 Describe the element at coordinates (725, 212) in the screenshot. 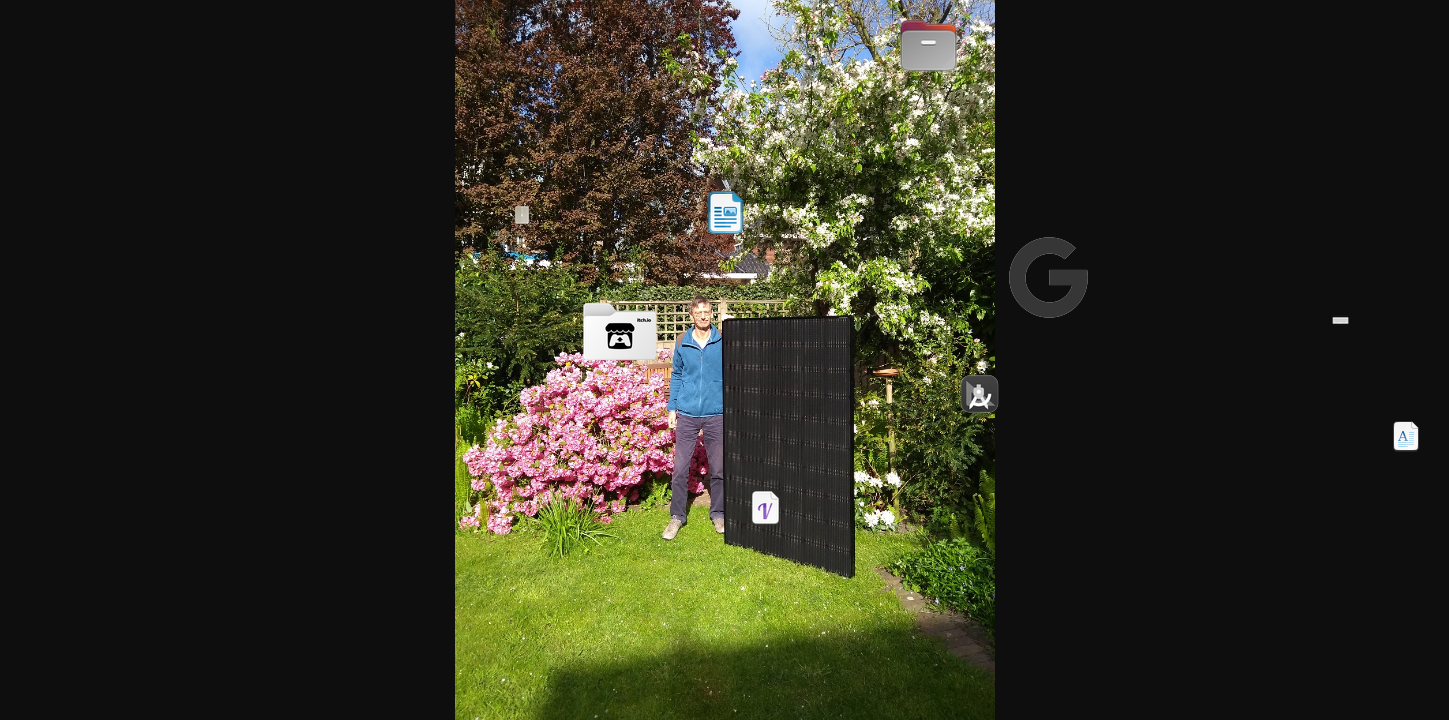

I see `open a text document template file` at that location.